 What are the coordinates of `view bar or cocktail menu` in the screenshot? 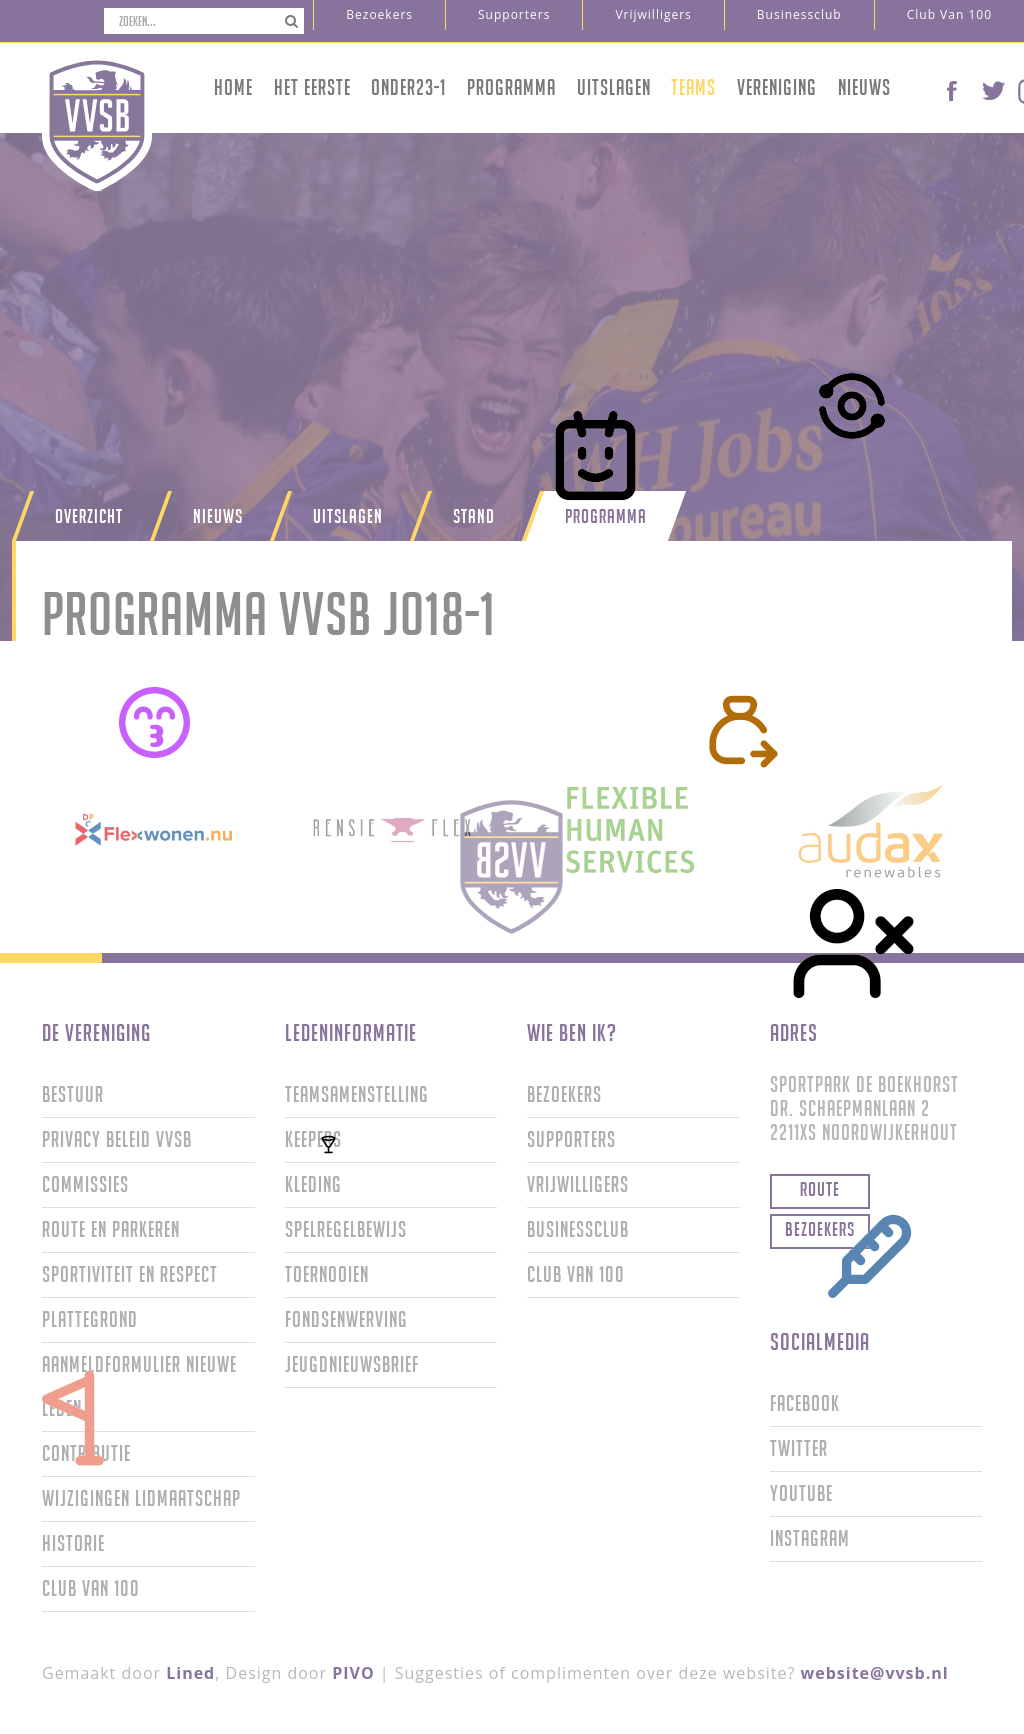 It's located at (328, 1144).